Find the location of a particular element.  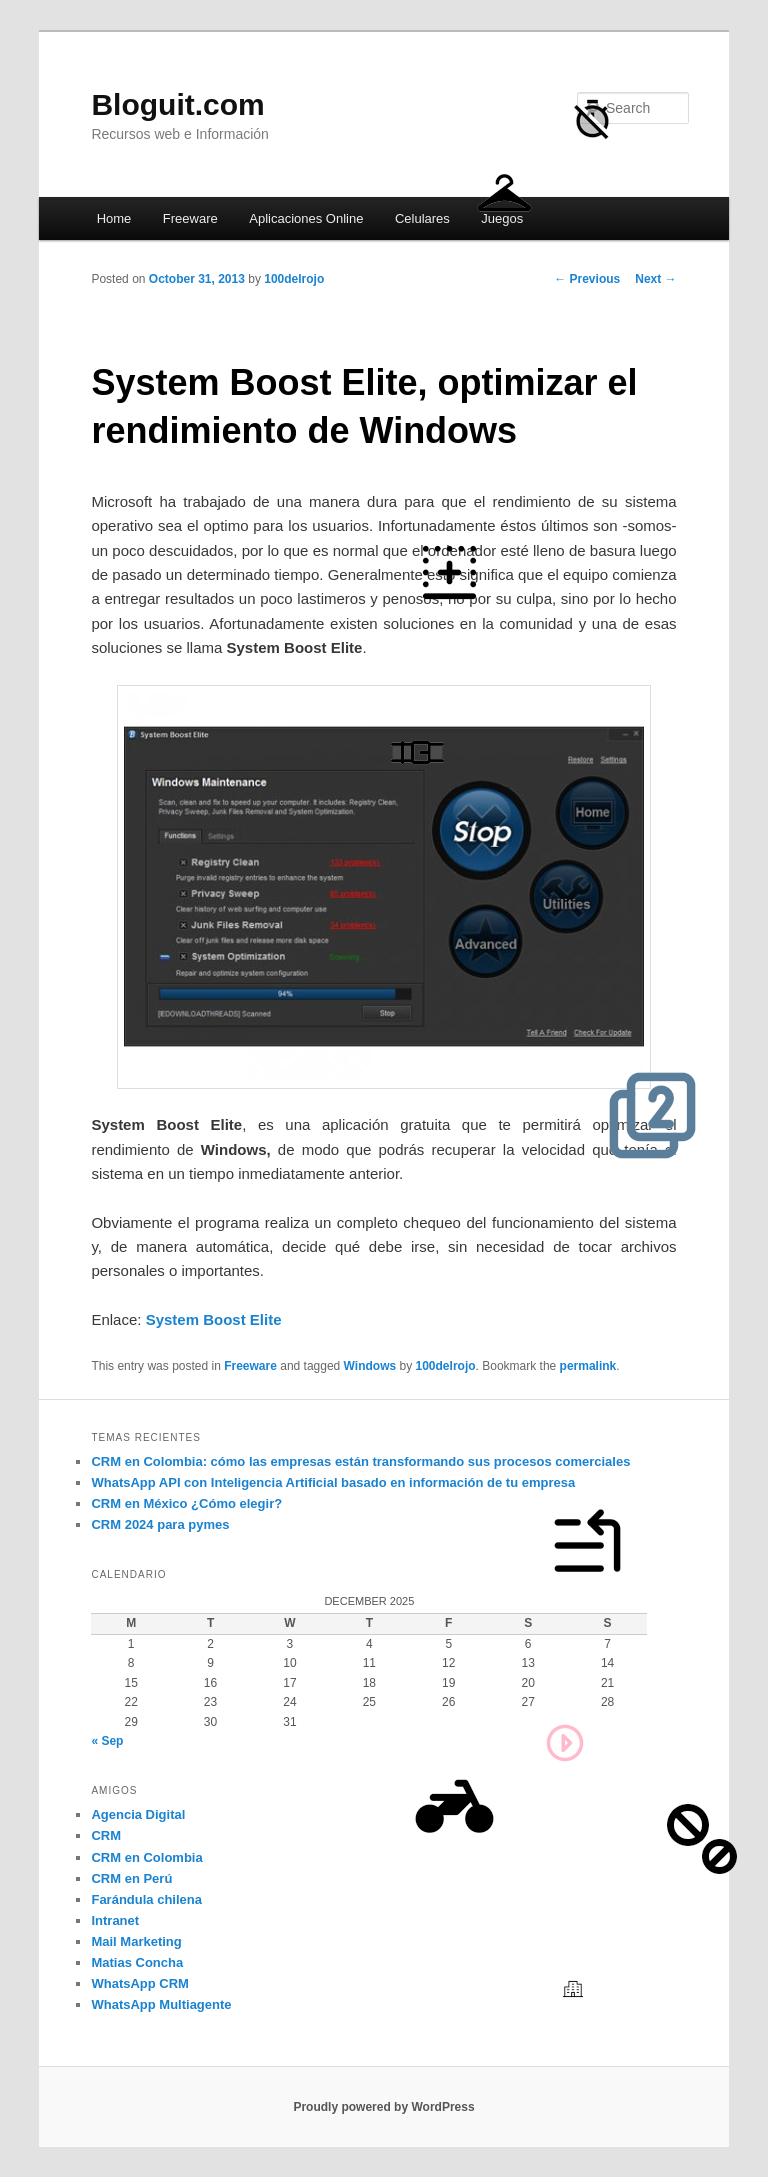

access clothing or accessory settings is located at coordinates (417, 752).